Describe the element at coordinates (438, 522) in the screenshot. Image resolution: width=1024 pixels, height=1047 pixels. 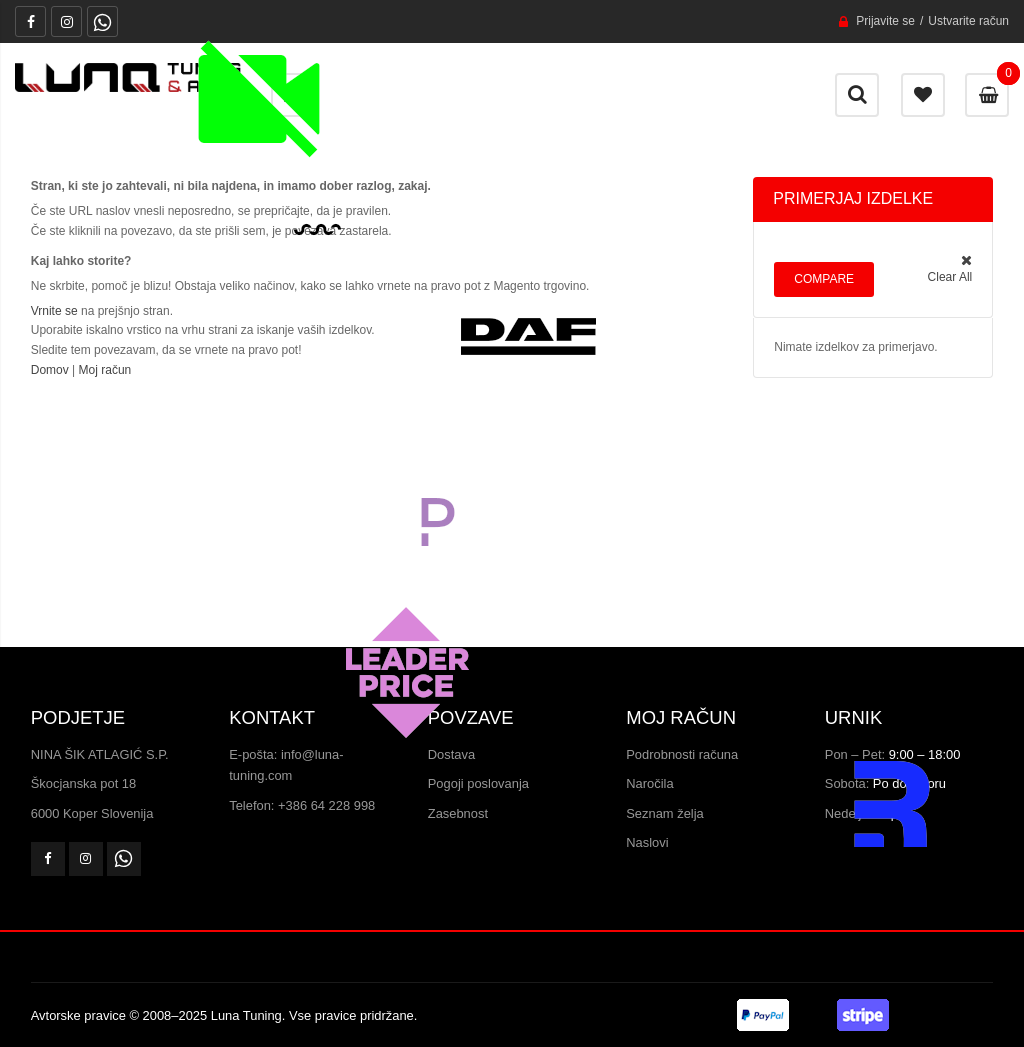
I see `open PagerDuty incident management app` at that location.